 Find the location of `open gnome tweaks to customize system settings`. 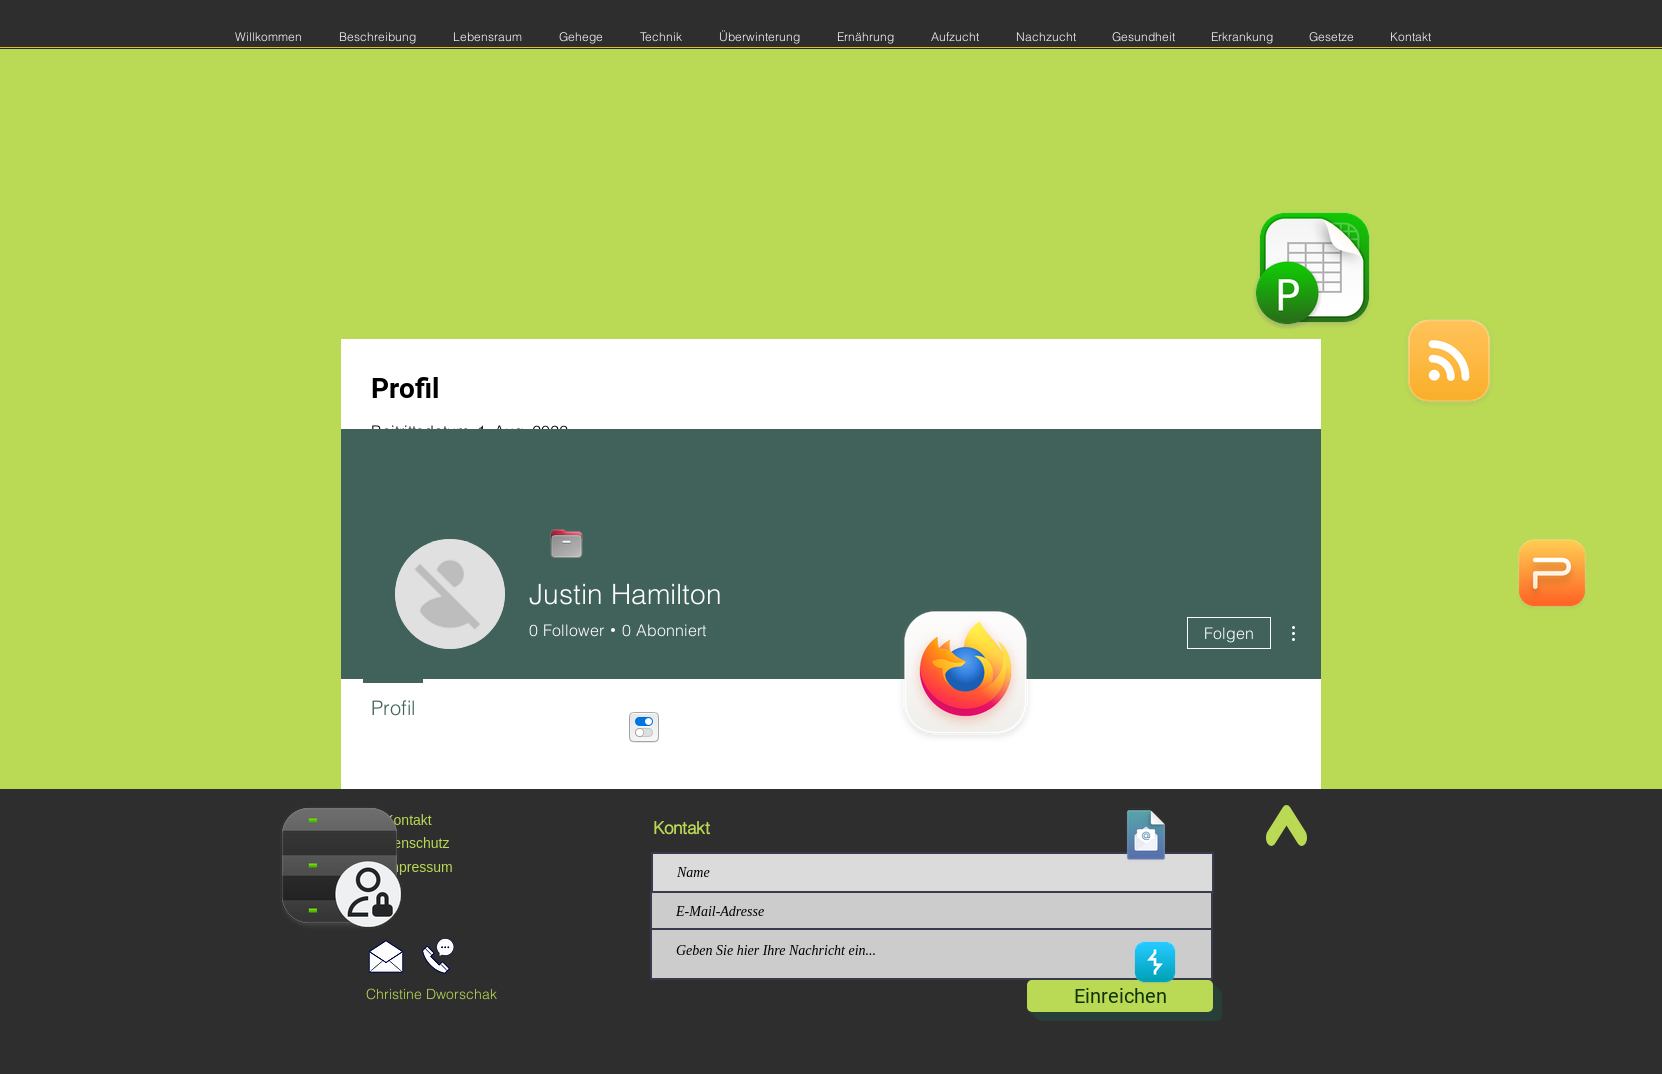

open gnome tweaks to customize system settings is located at coordinates (644, 727).